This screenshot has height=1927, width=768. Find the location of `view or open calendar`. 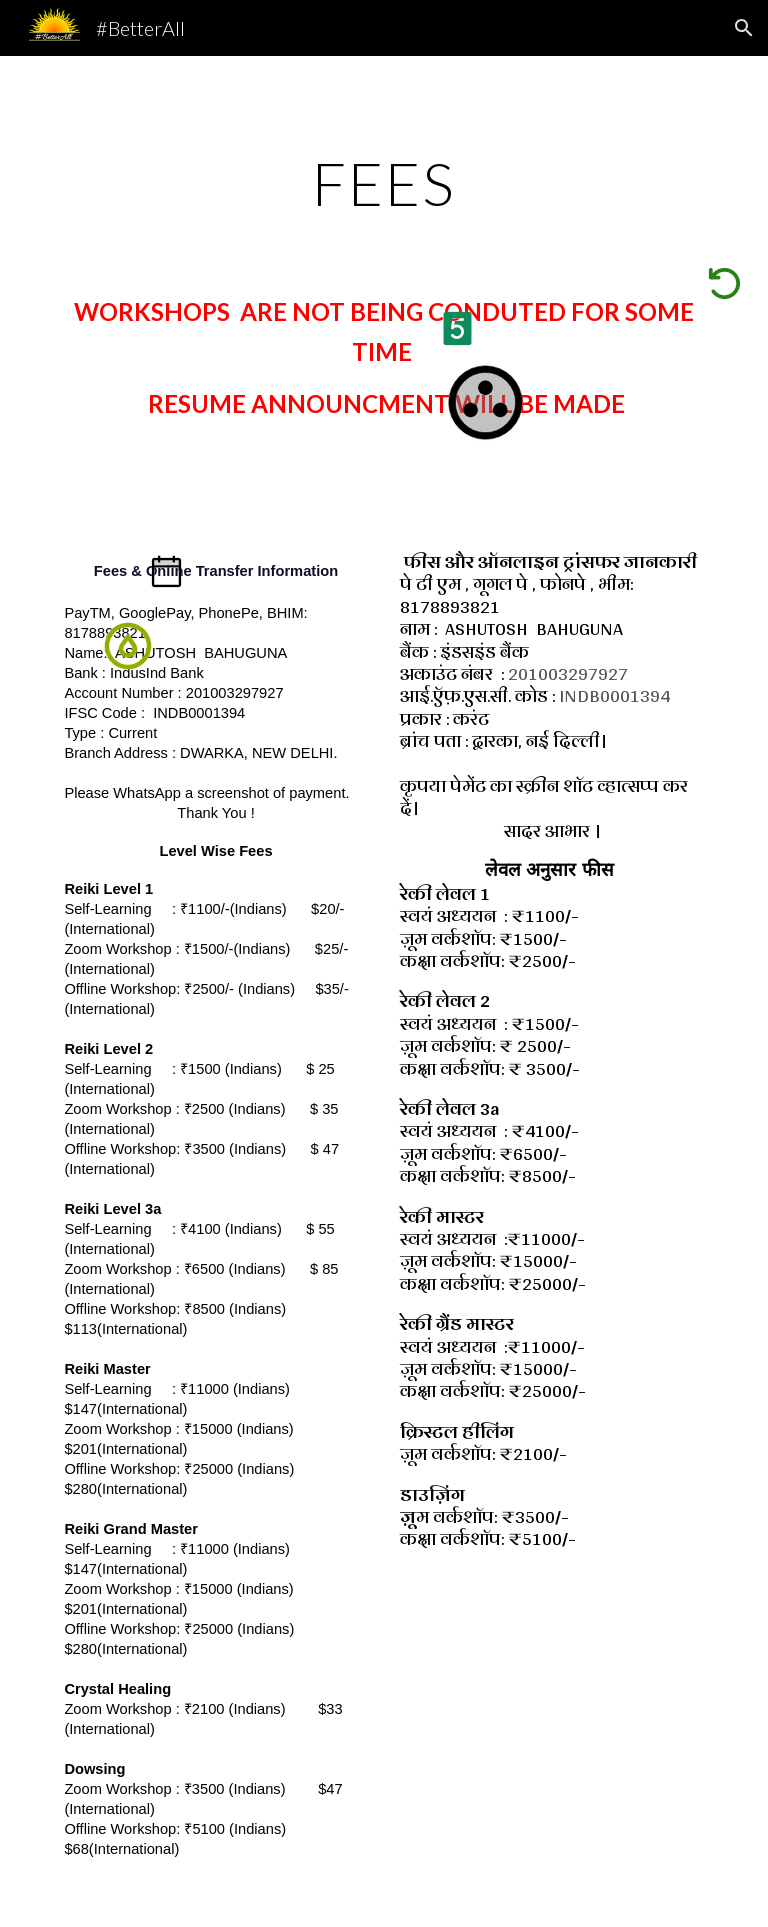

view or open calendar is located at coordinates (166, 572).